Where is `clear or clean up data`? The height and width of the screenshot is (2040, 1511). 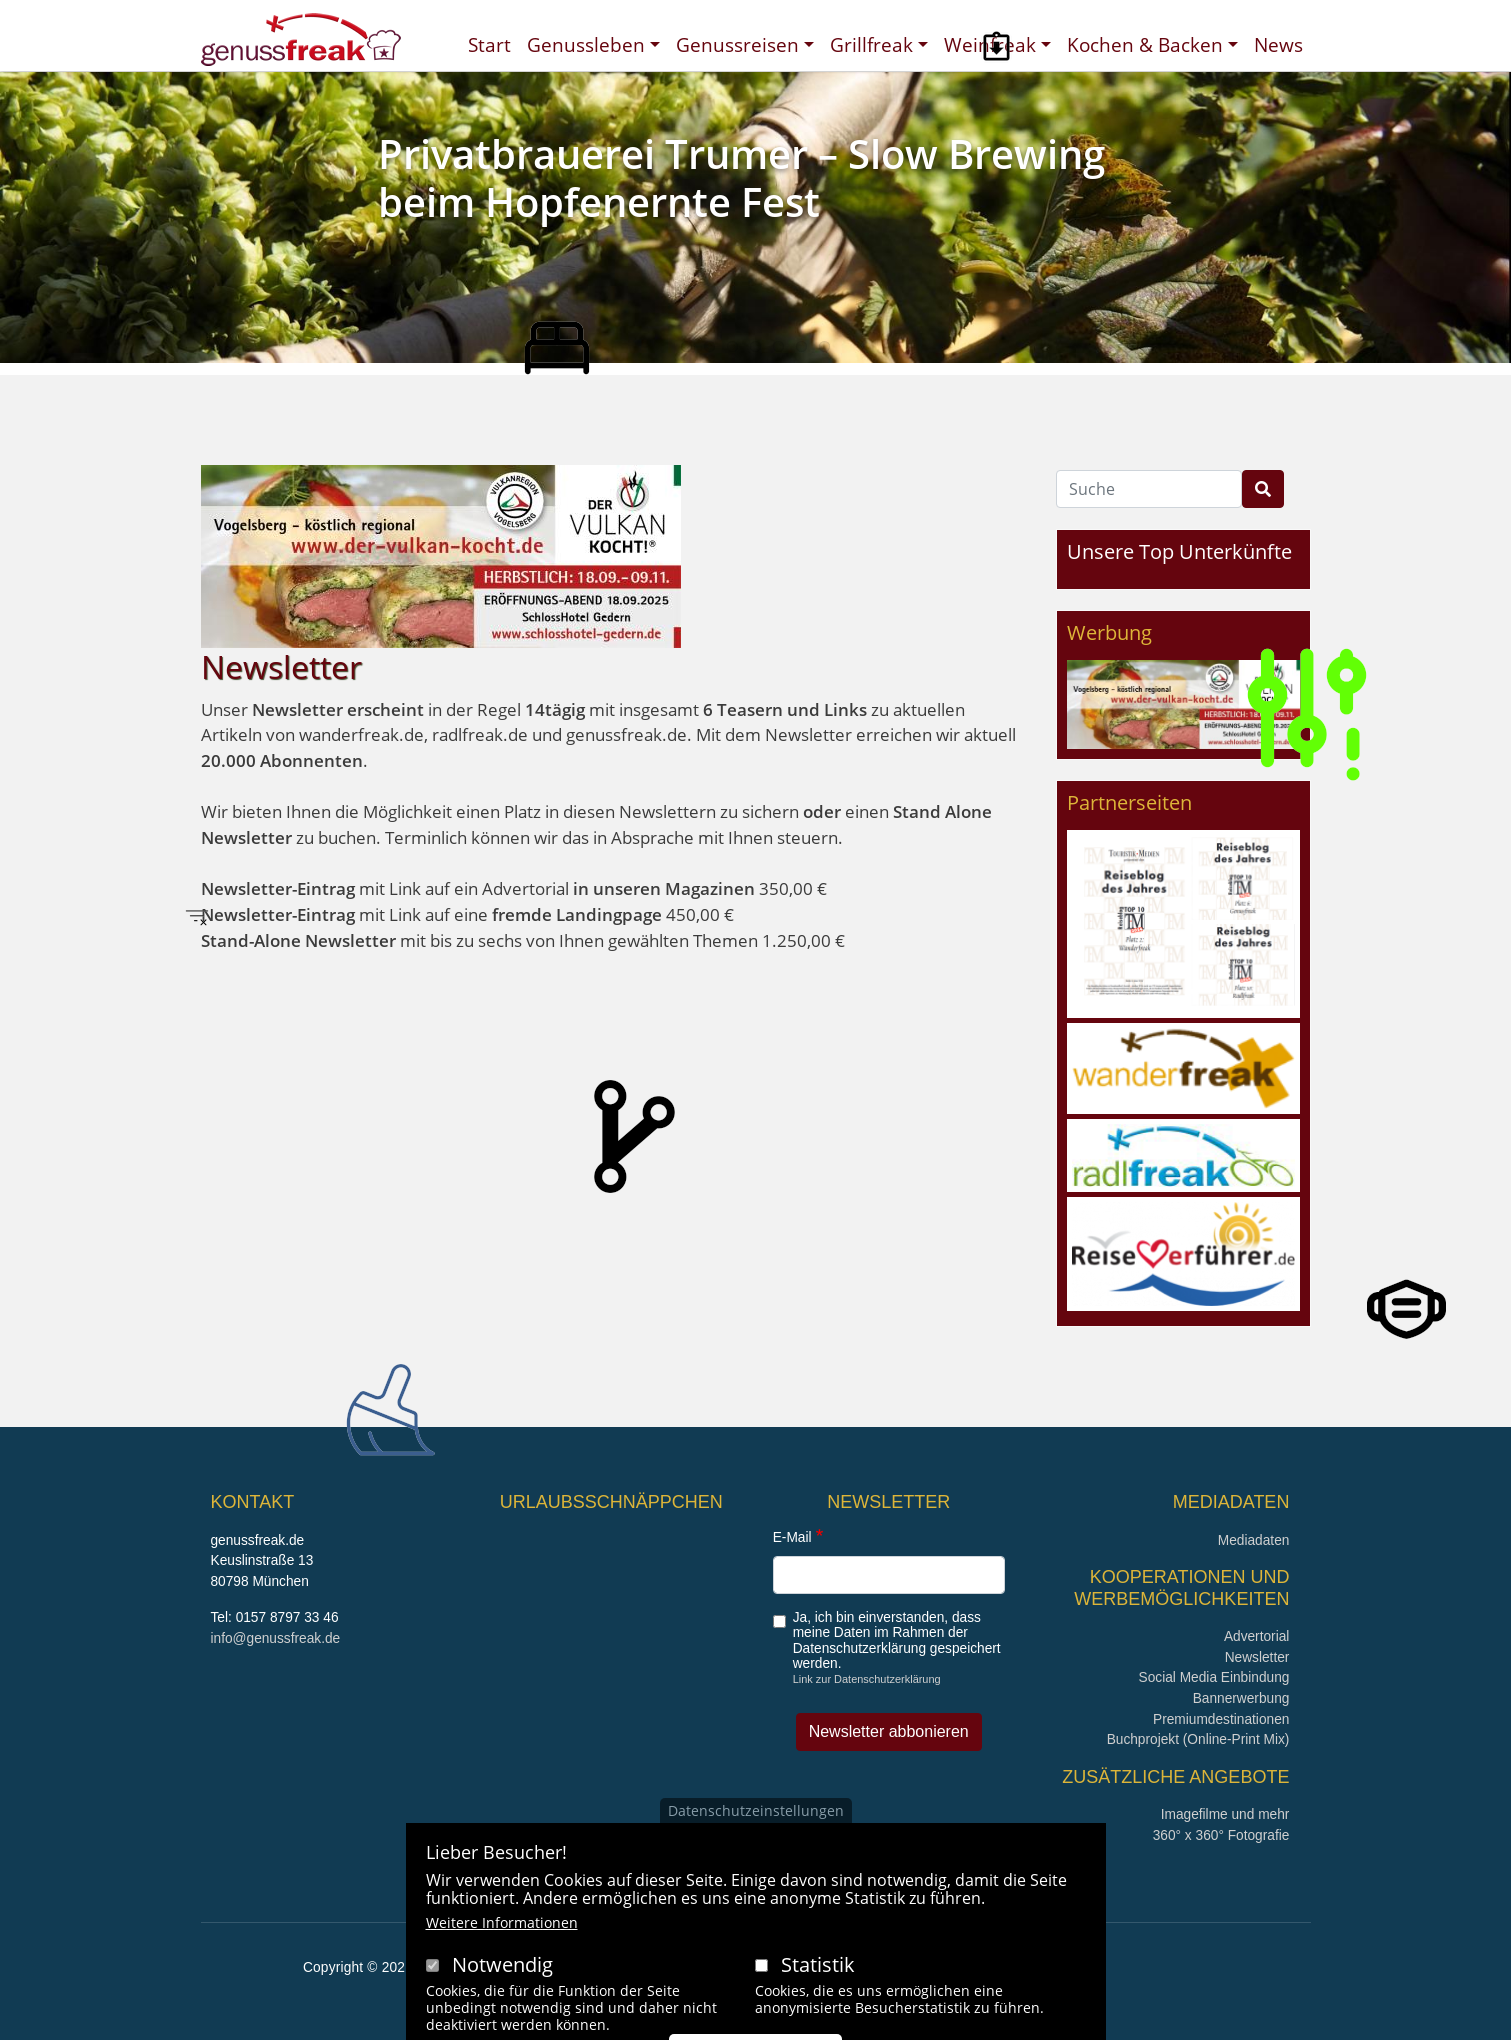
clear or clean up data is located at coordinates (389, 1413).